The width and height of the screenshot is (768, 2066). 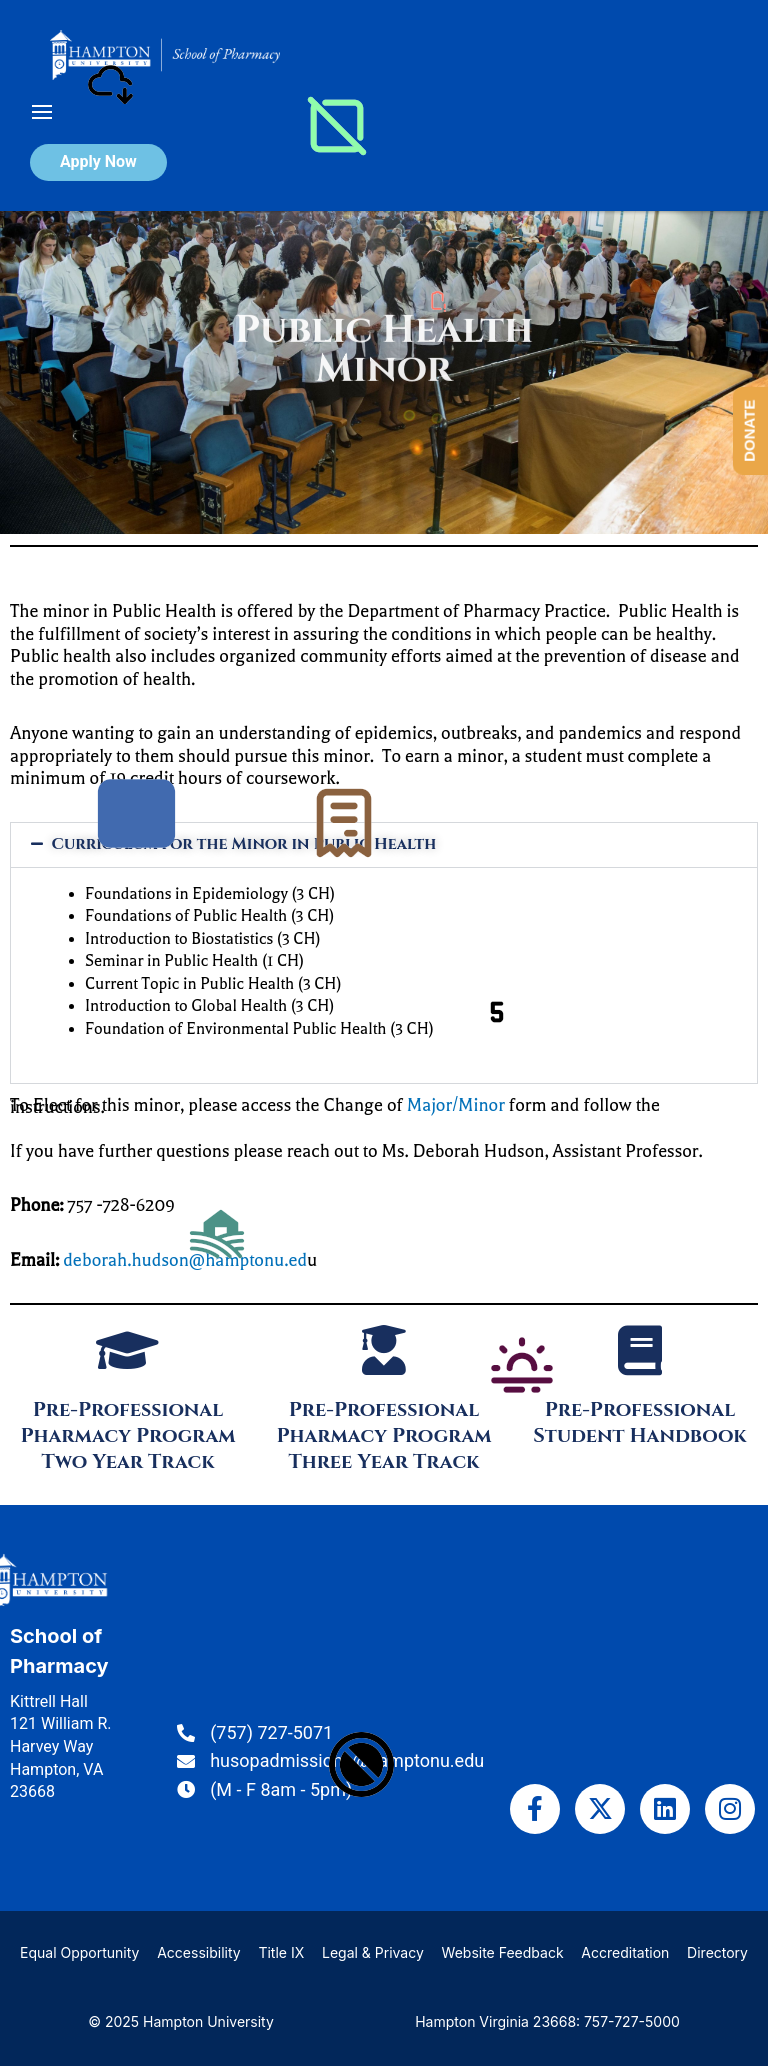 What do you see at coordinates (497, 1012) in the screenshot?
I see `indicates step 5 in a multi-step process` at bounding box center [497, 1012].